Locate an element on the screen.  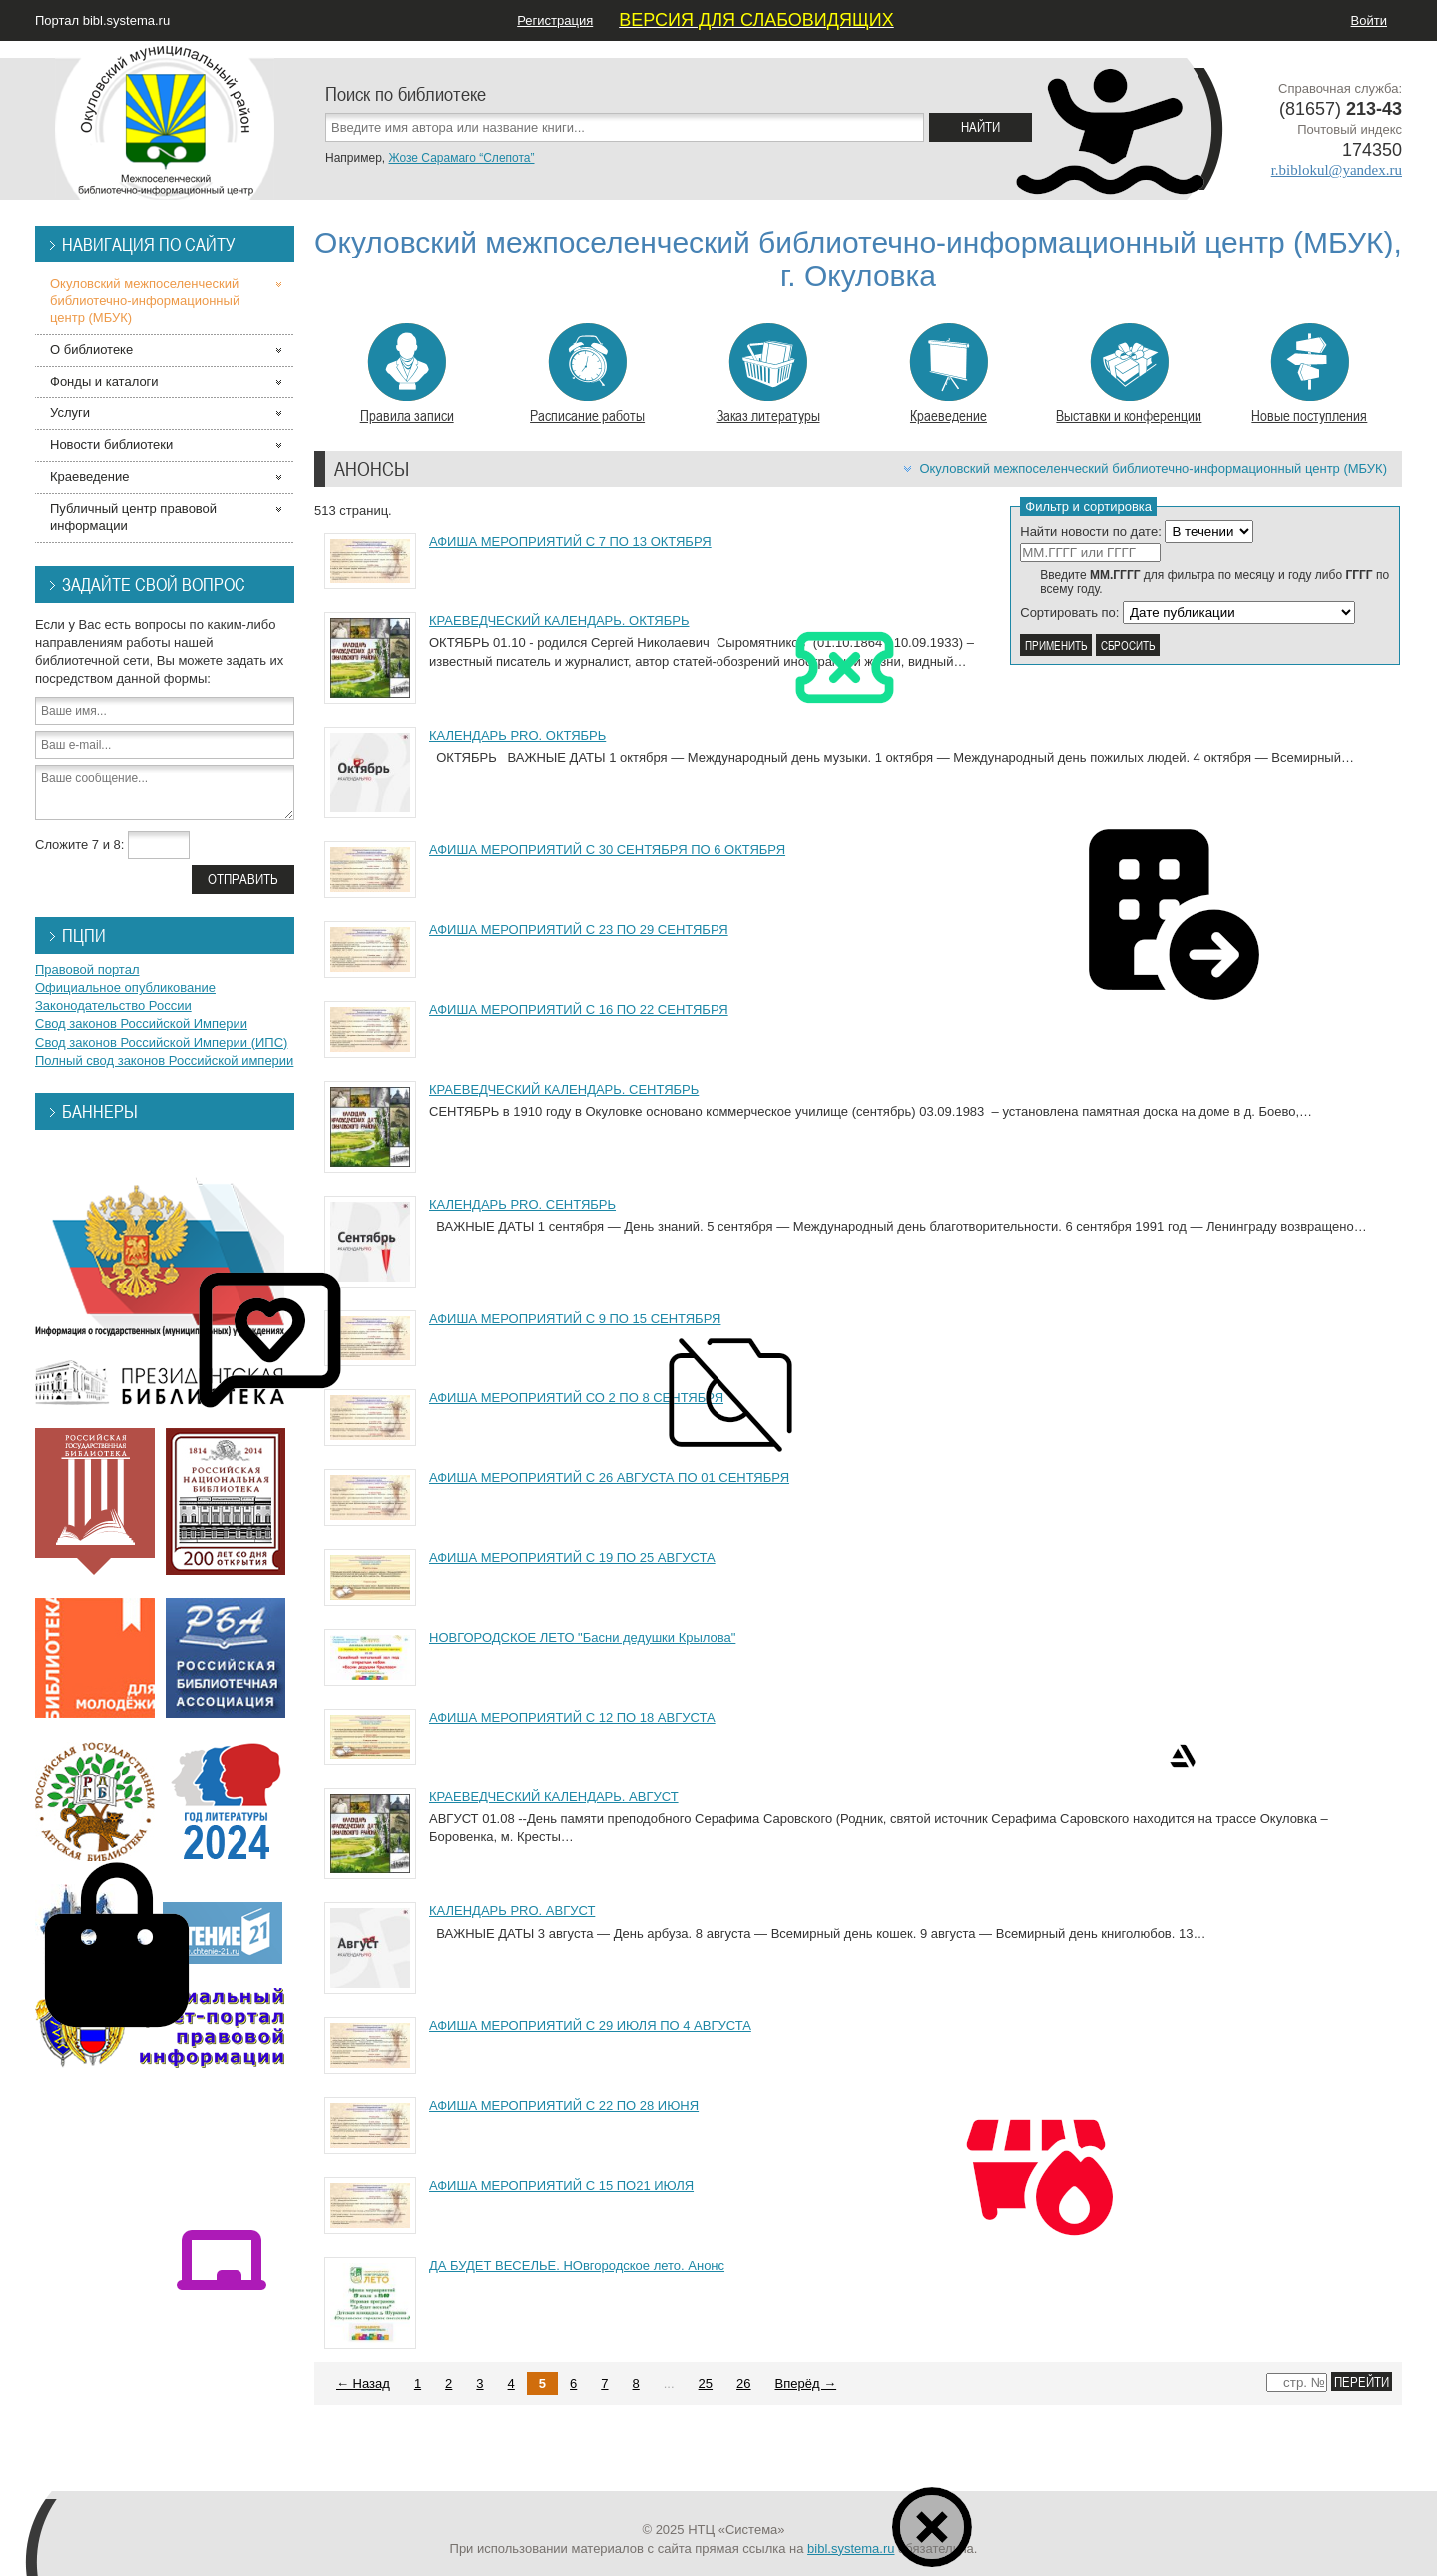
navigate to building or office location is located at coordinates (1169, 909).